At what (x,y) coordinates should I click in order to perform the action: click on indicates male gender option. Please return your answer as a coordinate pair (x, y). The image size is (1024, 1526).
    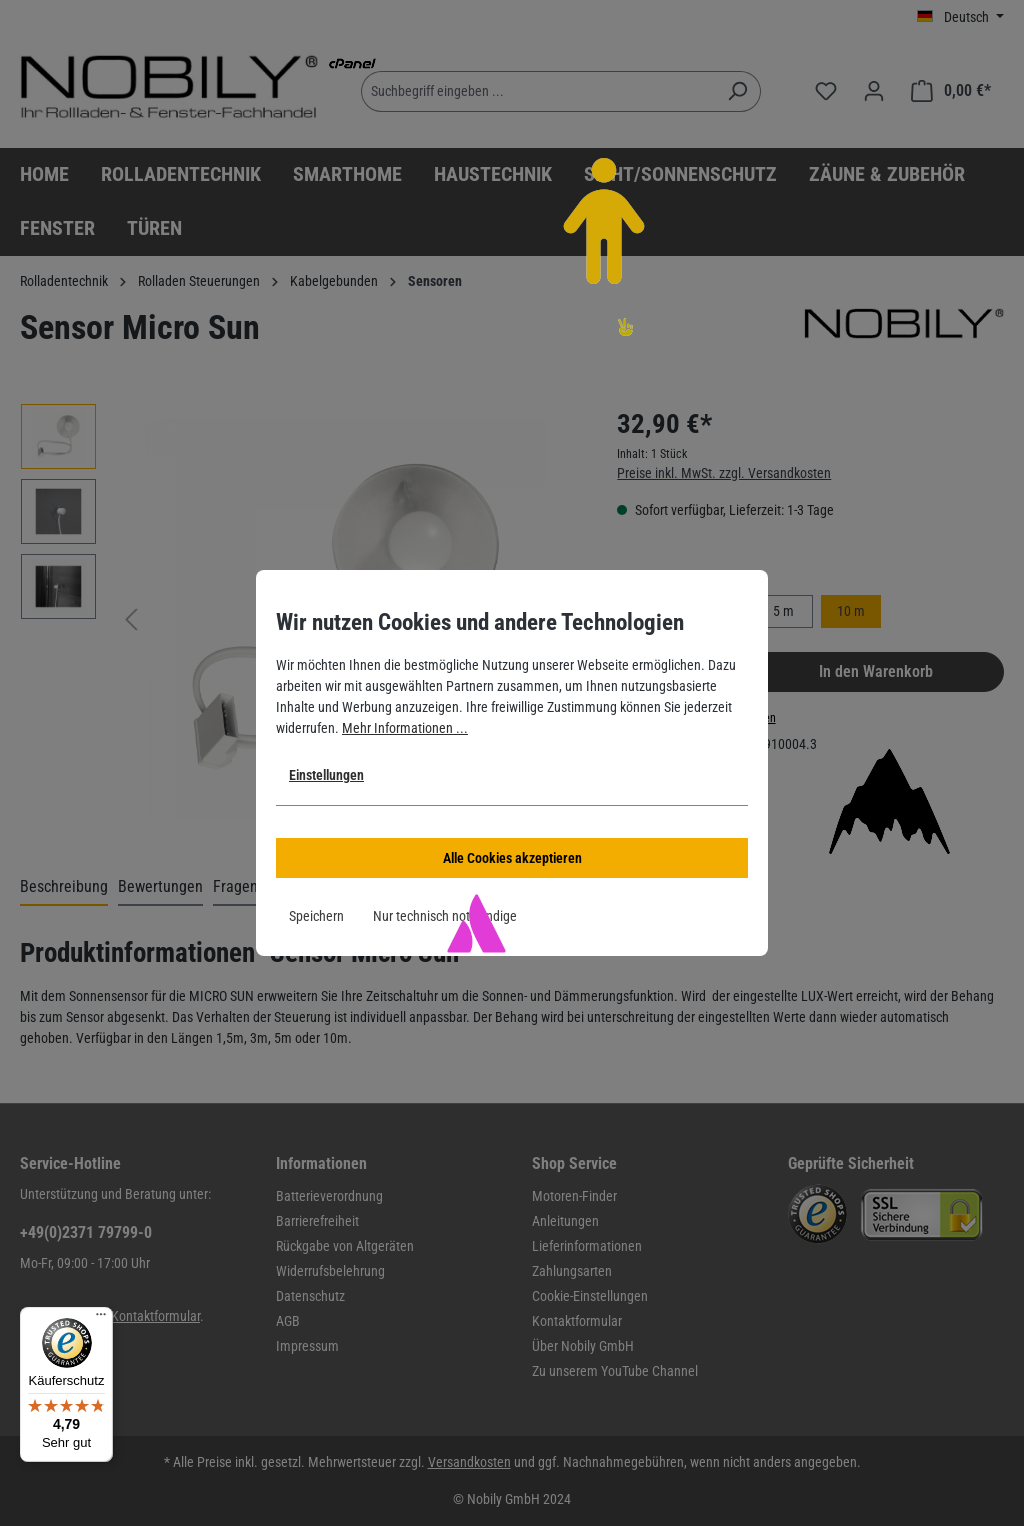
    Looking at the image, I should click on (604, 221).